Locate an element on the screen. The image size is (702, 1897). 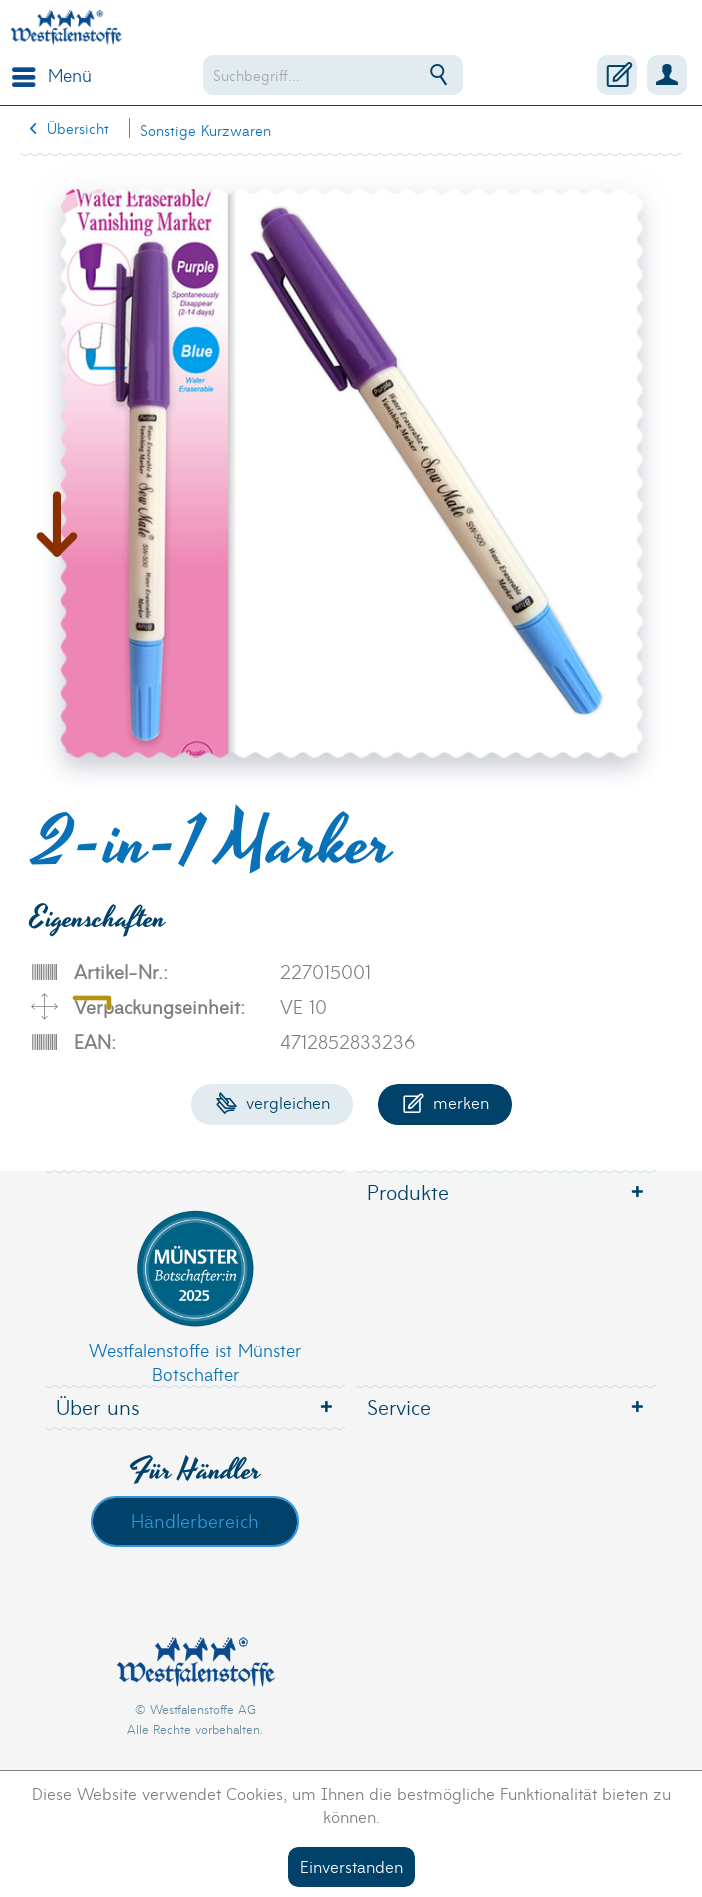
scroll down or view more content below is located at coordinates (57, 524).